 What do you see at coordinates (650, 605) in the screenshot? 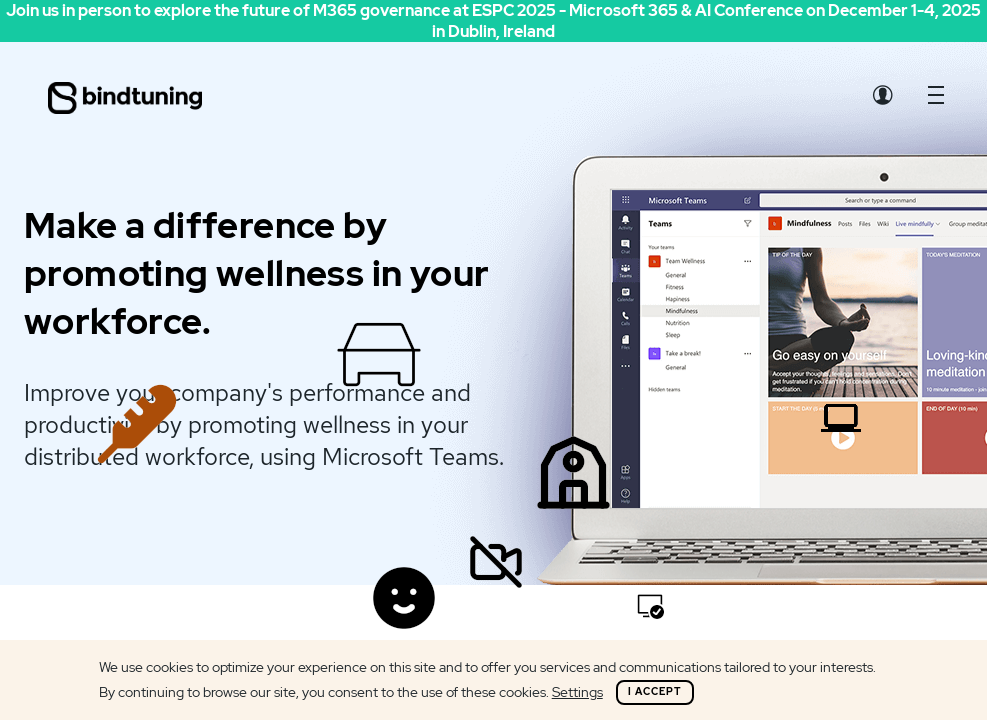
I see `indicates virtual machine is running` at bounding box center [650, 605].